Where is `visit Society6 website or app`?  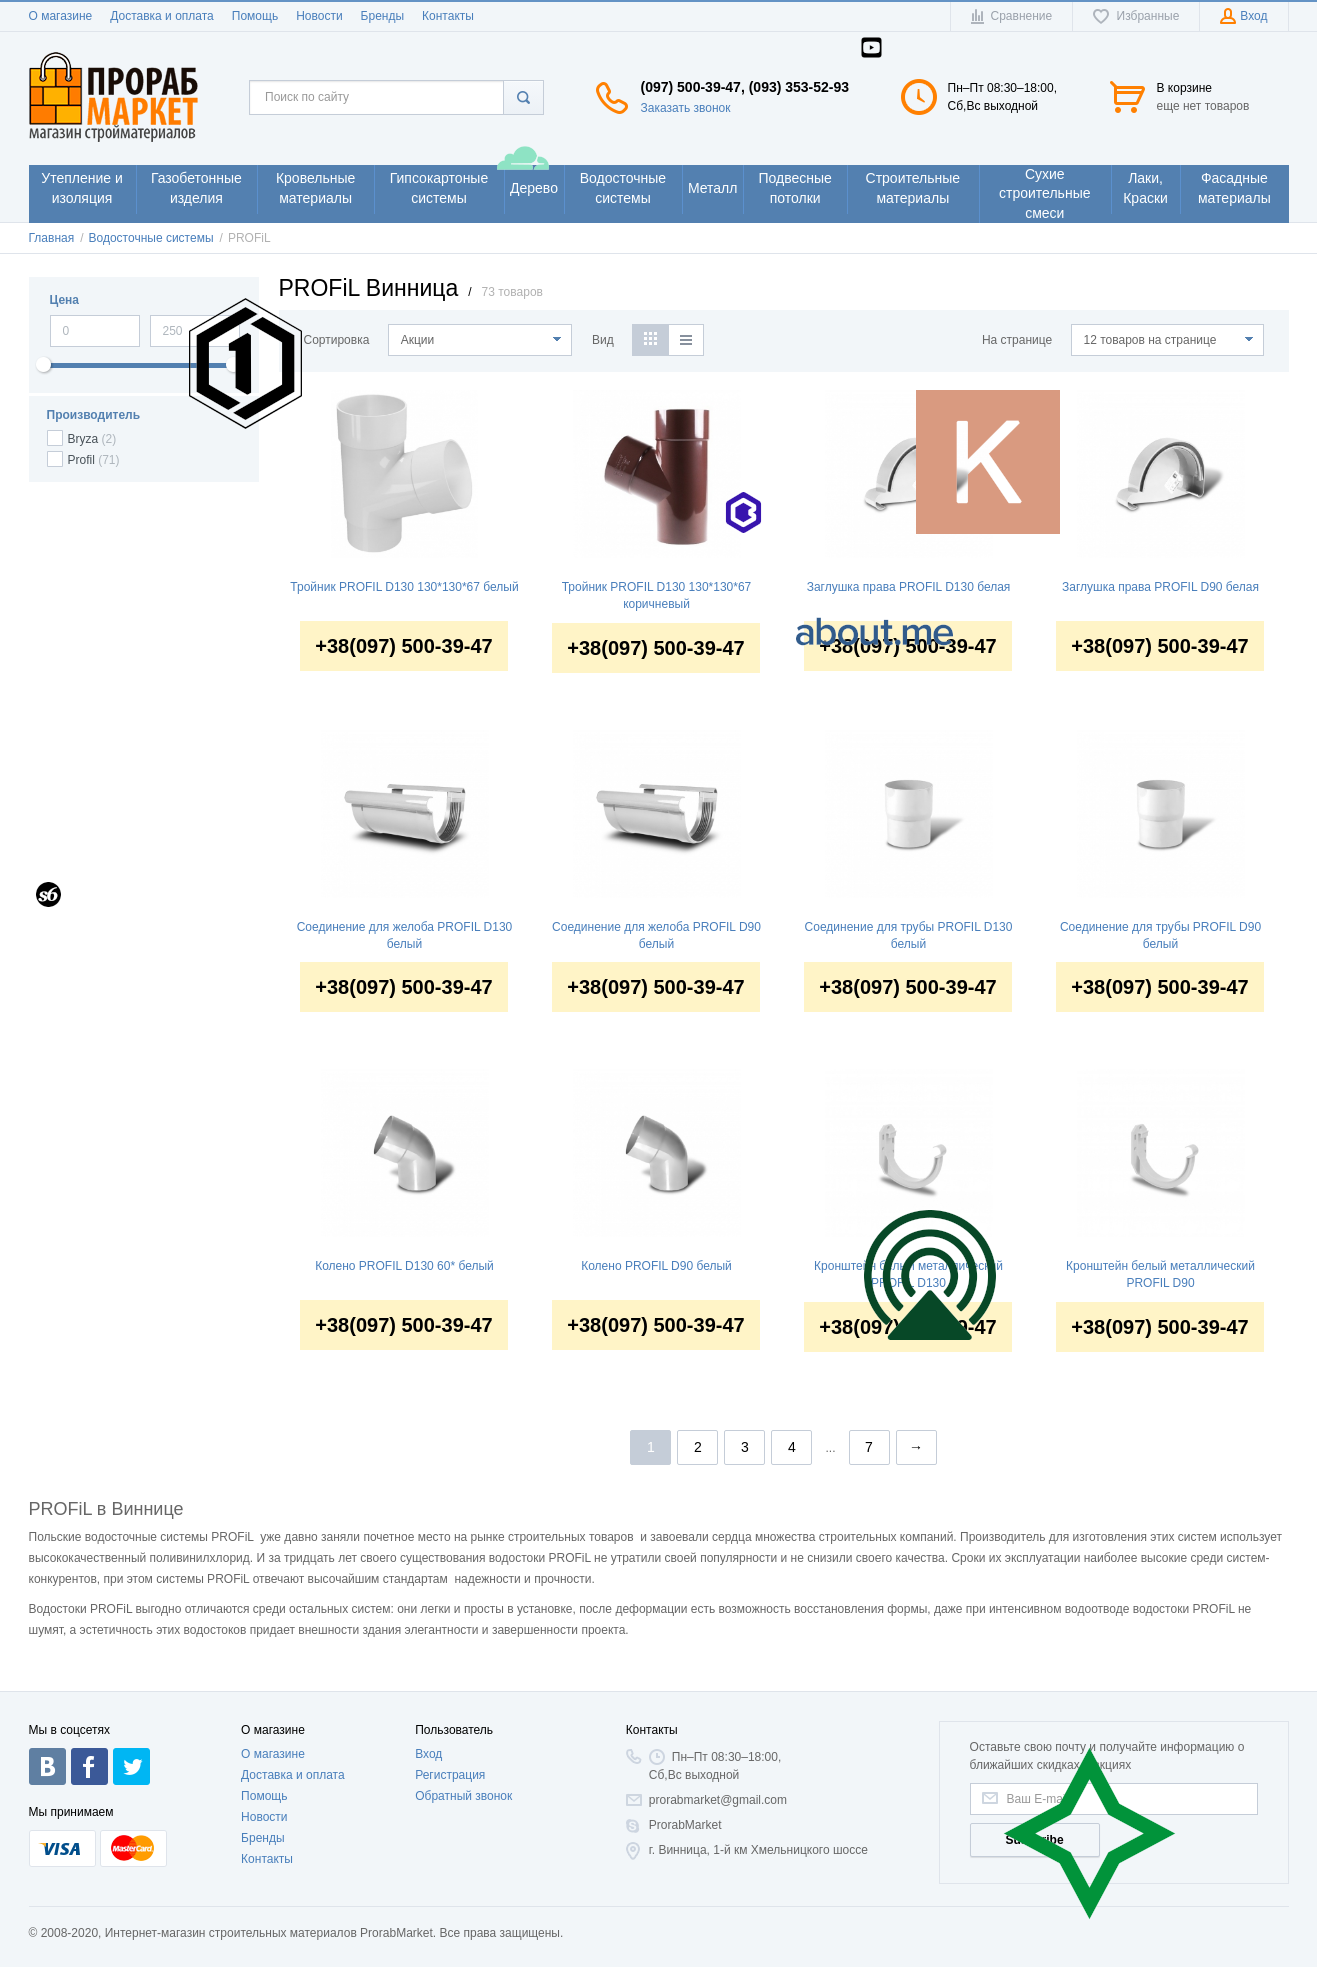
visit Society6 website or app is located at coordinates (48, 894).